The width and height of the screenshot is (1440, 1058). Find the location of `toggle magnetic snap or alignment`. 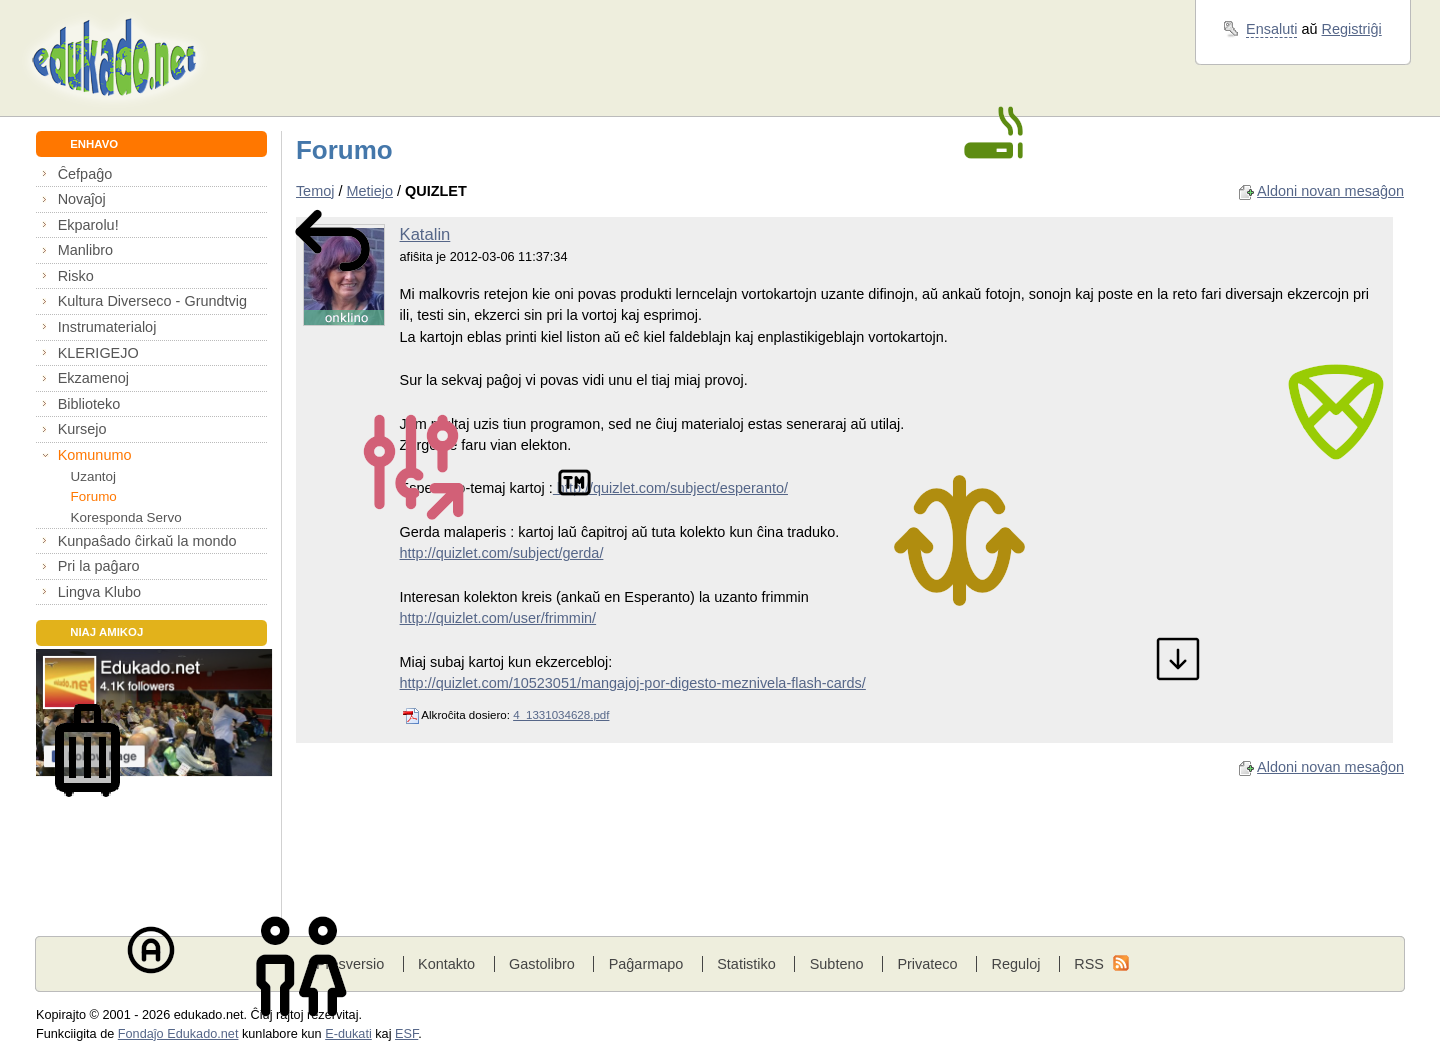

toggle magnetic snap or alignment is located at coordinates (959, 540).